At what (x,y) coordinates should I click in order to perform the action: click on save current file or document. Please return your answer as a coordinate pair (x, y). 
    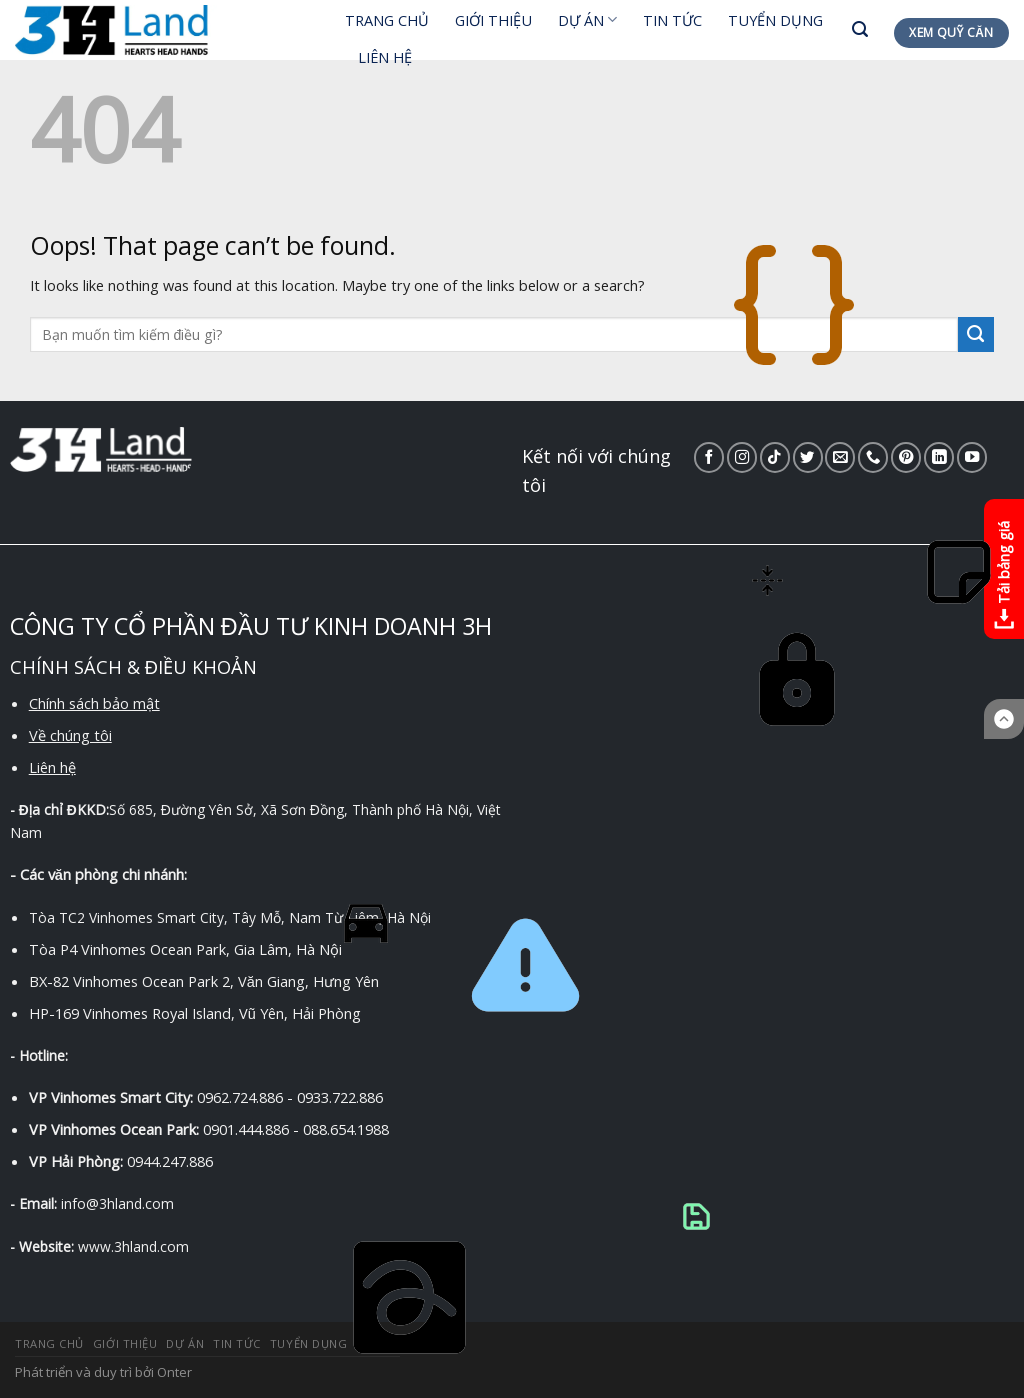
    Looking at the image, I should click on (696, 1216).